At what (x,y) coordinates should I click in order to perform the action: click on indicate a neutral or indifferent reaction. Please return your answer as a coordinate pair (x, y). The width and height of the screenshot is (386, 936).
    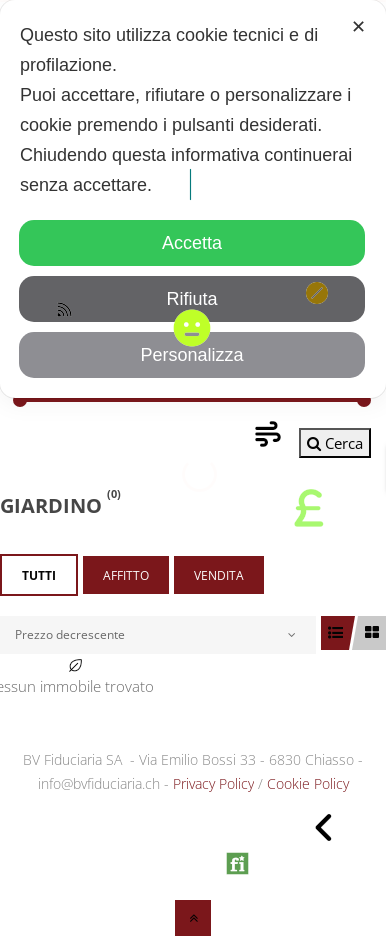
    Looking at the image, I should click on (192, 328).